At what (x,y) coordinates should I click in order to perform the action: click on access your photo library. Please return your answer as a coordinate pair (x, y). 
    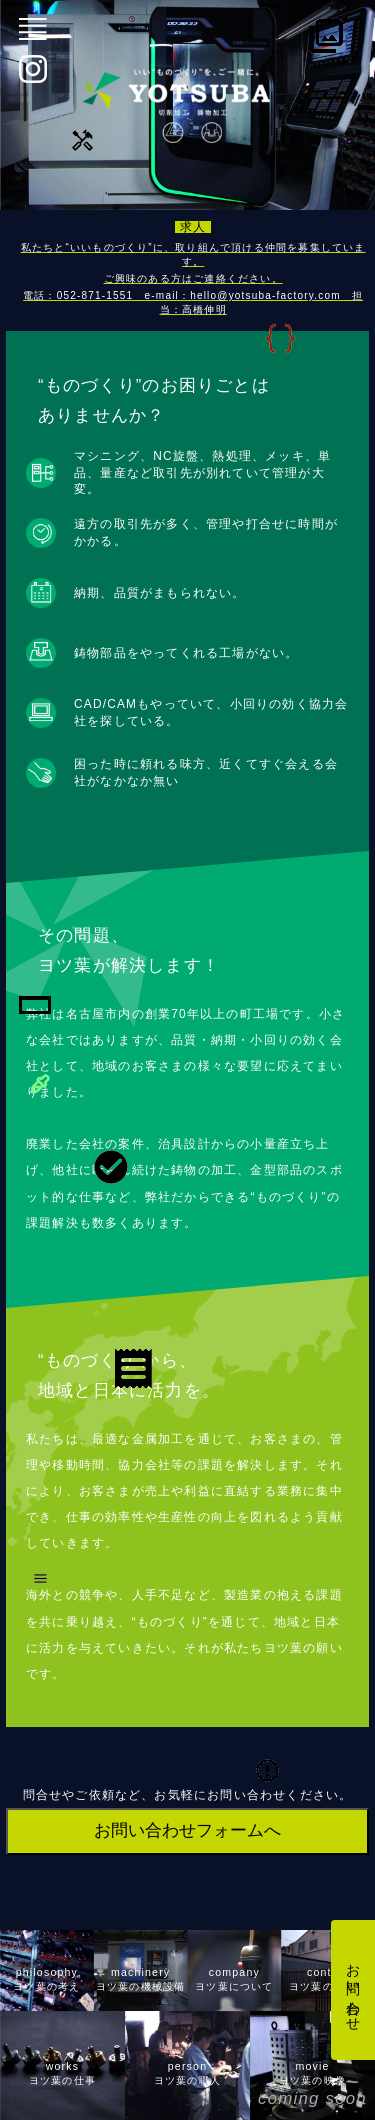
    Looking at the image, I should click on (326, 36).